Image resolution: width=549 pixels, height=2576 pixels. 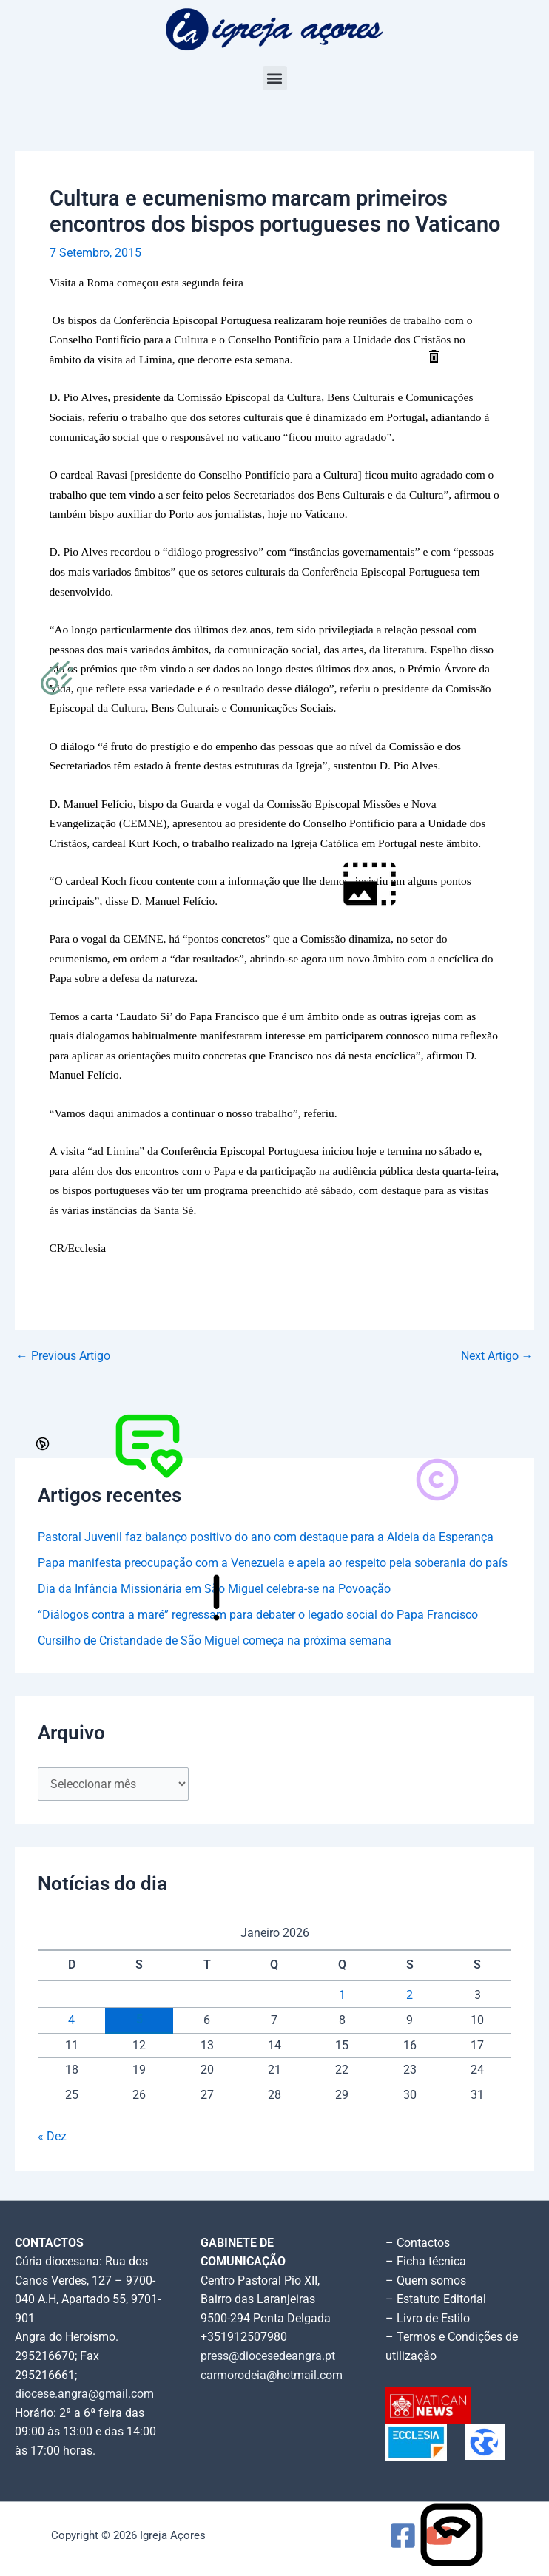 What do you see at coordinates (369, 883) in the screenshot?
I see `resize image to large format` at bounding box center [369, 883].